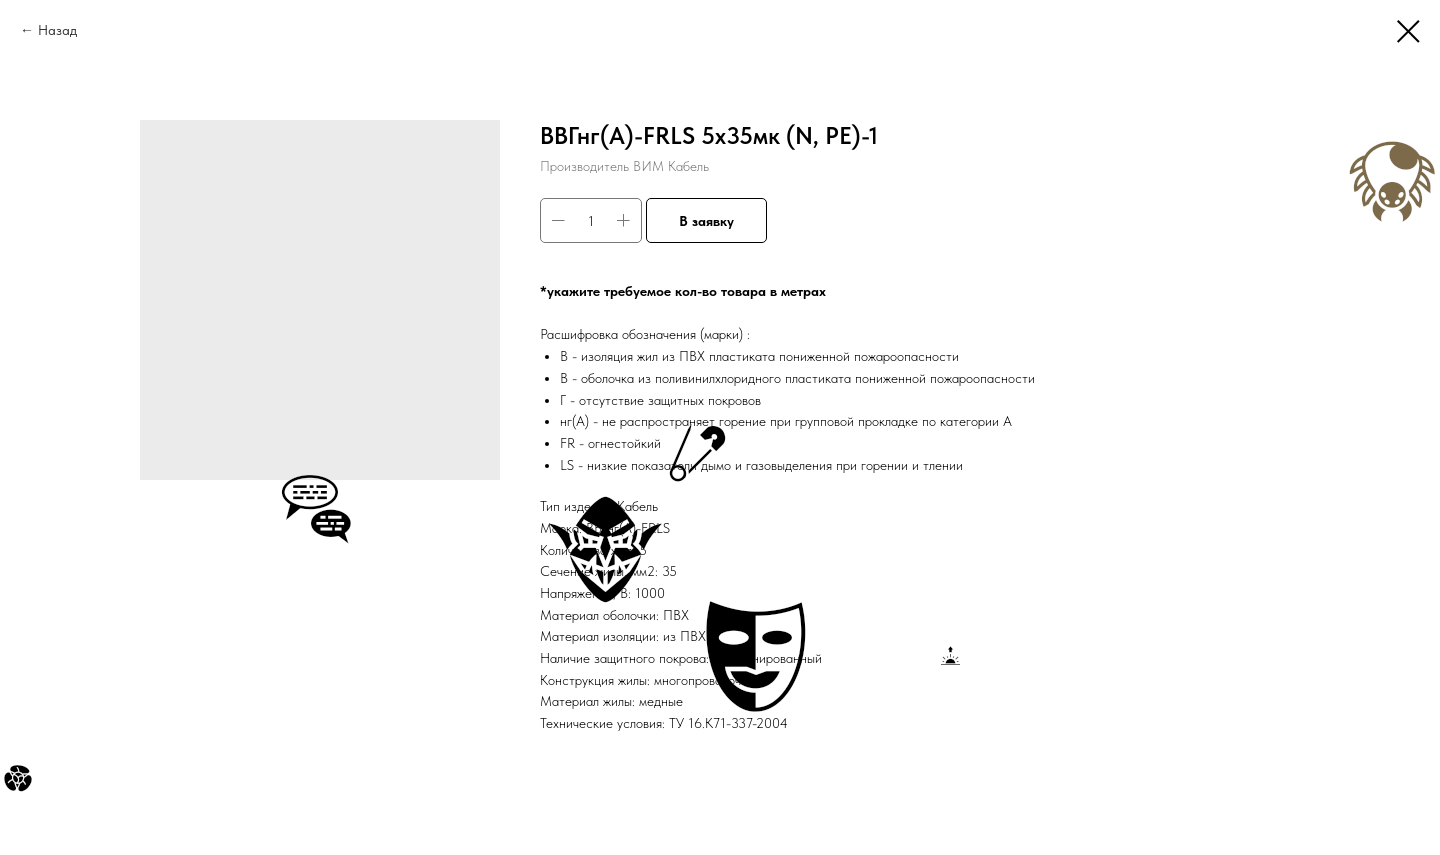 Image resolution: width=1440 pixels, height=855 pixels. Describe the element at coordinates (1391, 182) in the screenshot. I see `indicates a tick or mite creature in a game context` at that location.